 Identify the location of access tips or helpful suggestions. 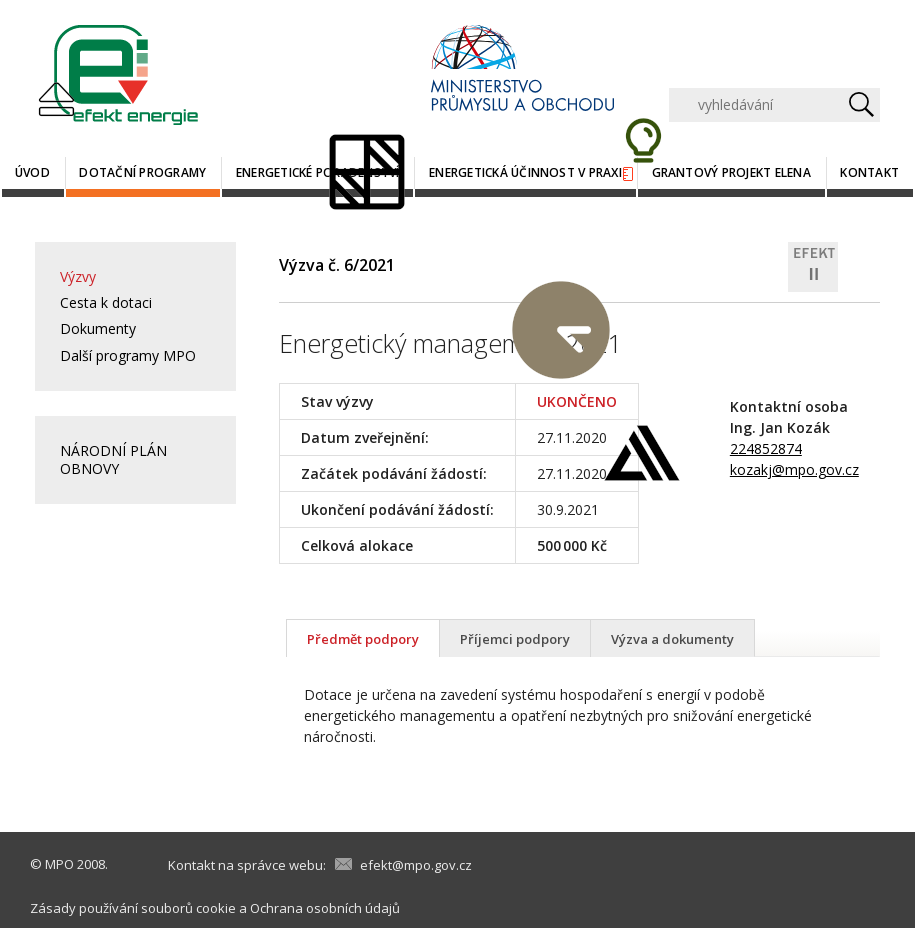
(643, 140).